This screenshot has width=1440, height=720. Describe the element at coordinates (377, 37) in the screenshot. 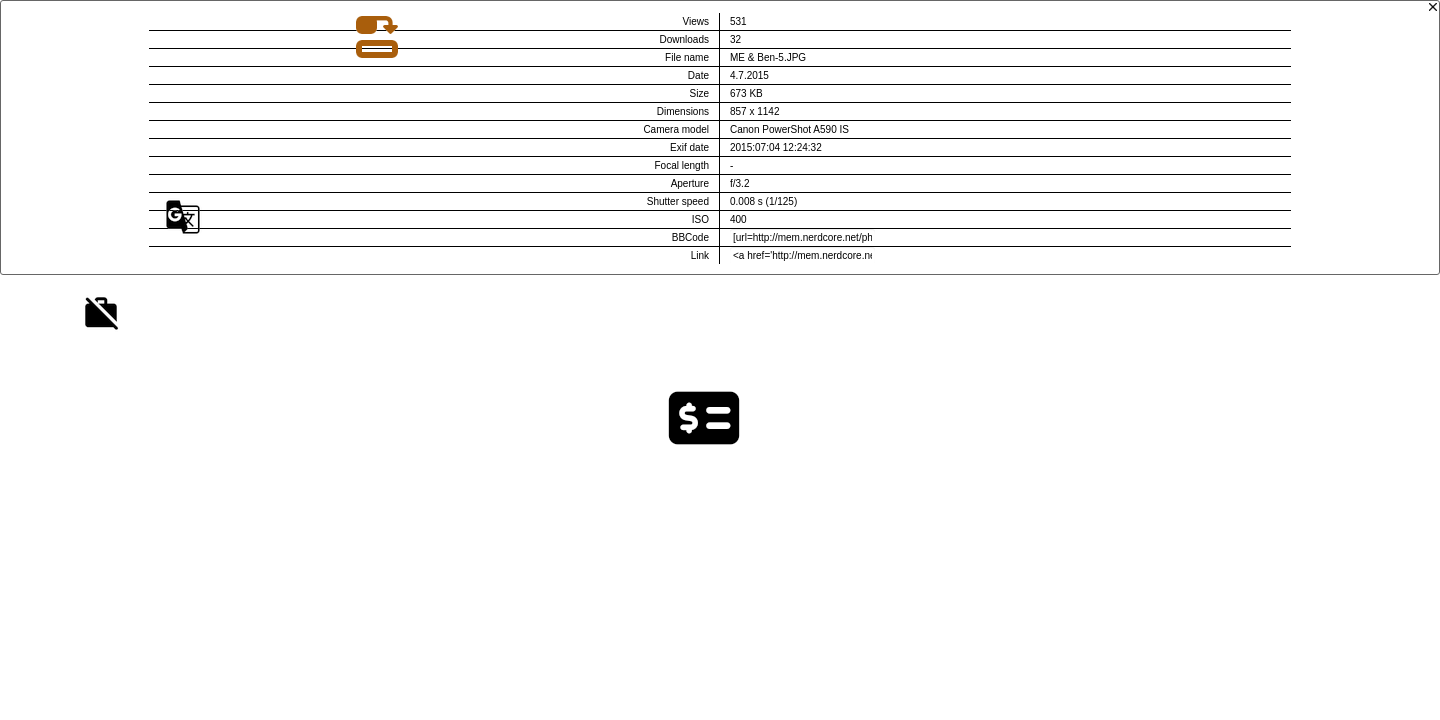

I see `view predecessor tasks in a workflow` at that location.